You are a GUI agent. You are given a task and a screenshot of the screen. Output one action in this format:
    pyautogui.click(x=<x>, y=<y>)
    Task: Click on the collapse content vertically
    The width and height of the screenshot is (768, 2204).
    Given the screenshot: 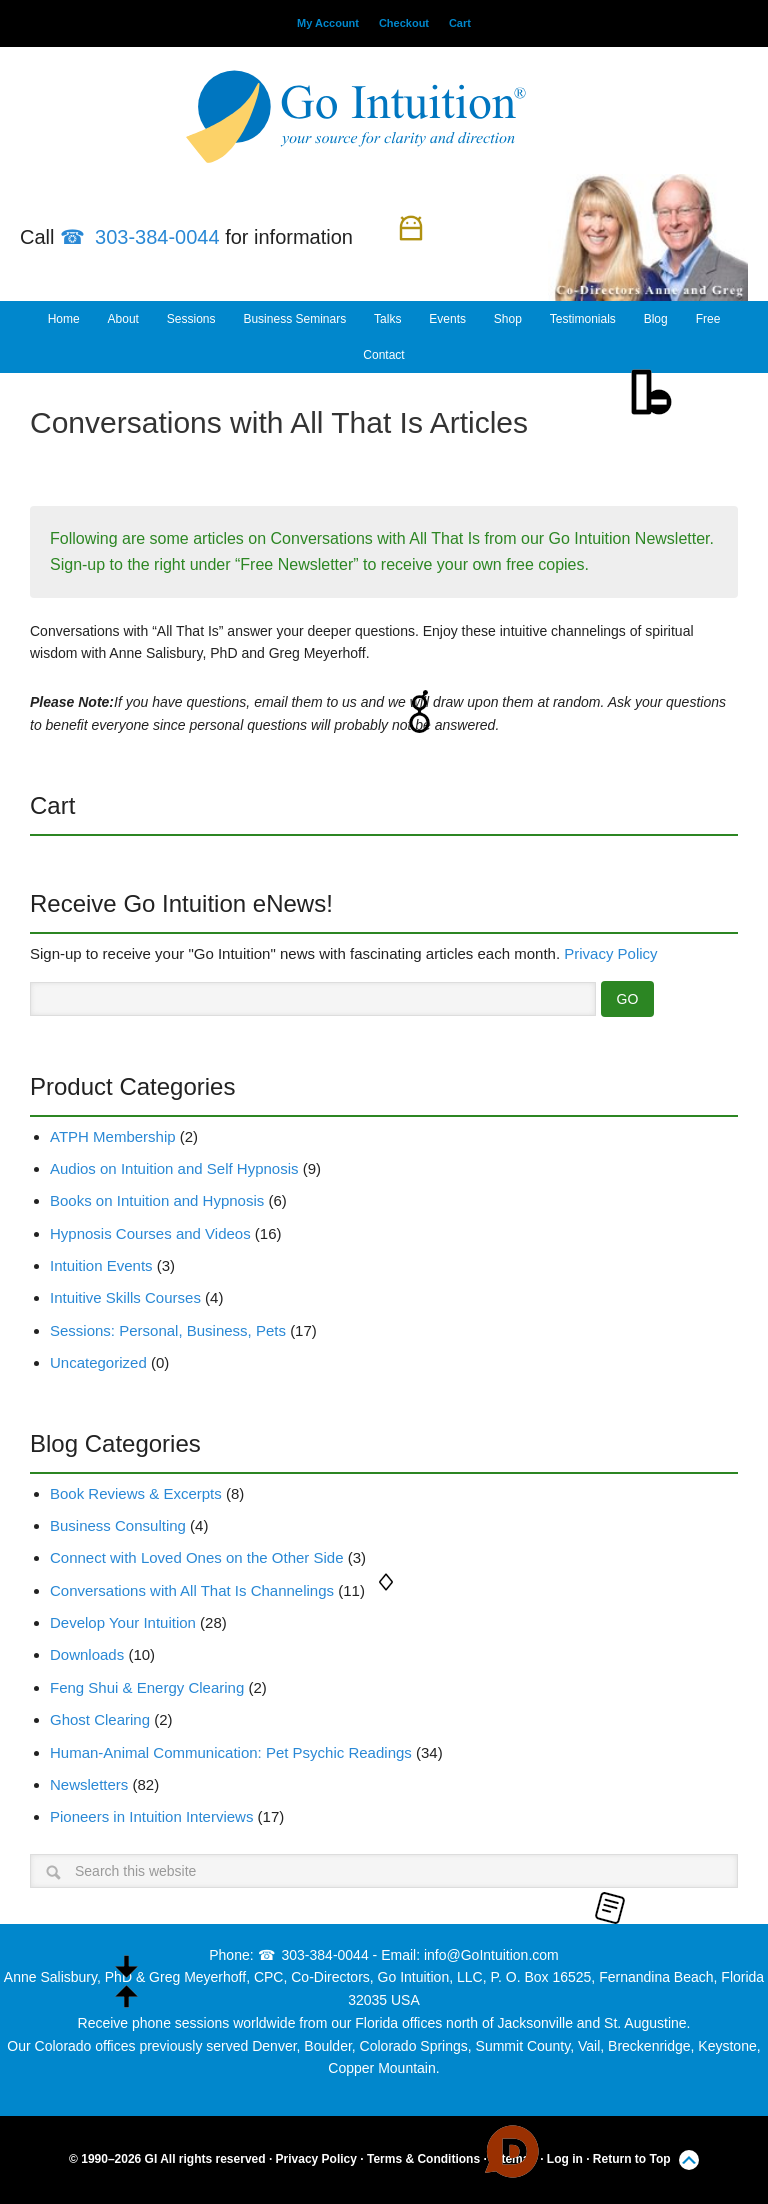 What is the action you would take?
    pyautogui.click(x=126, y=1981)
    